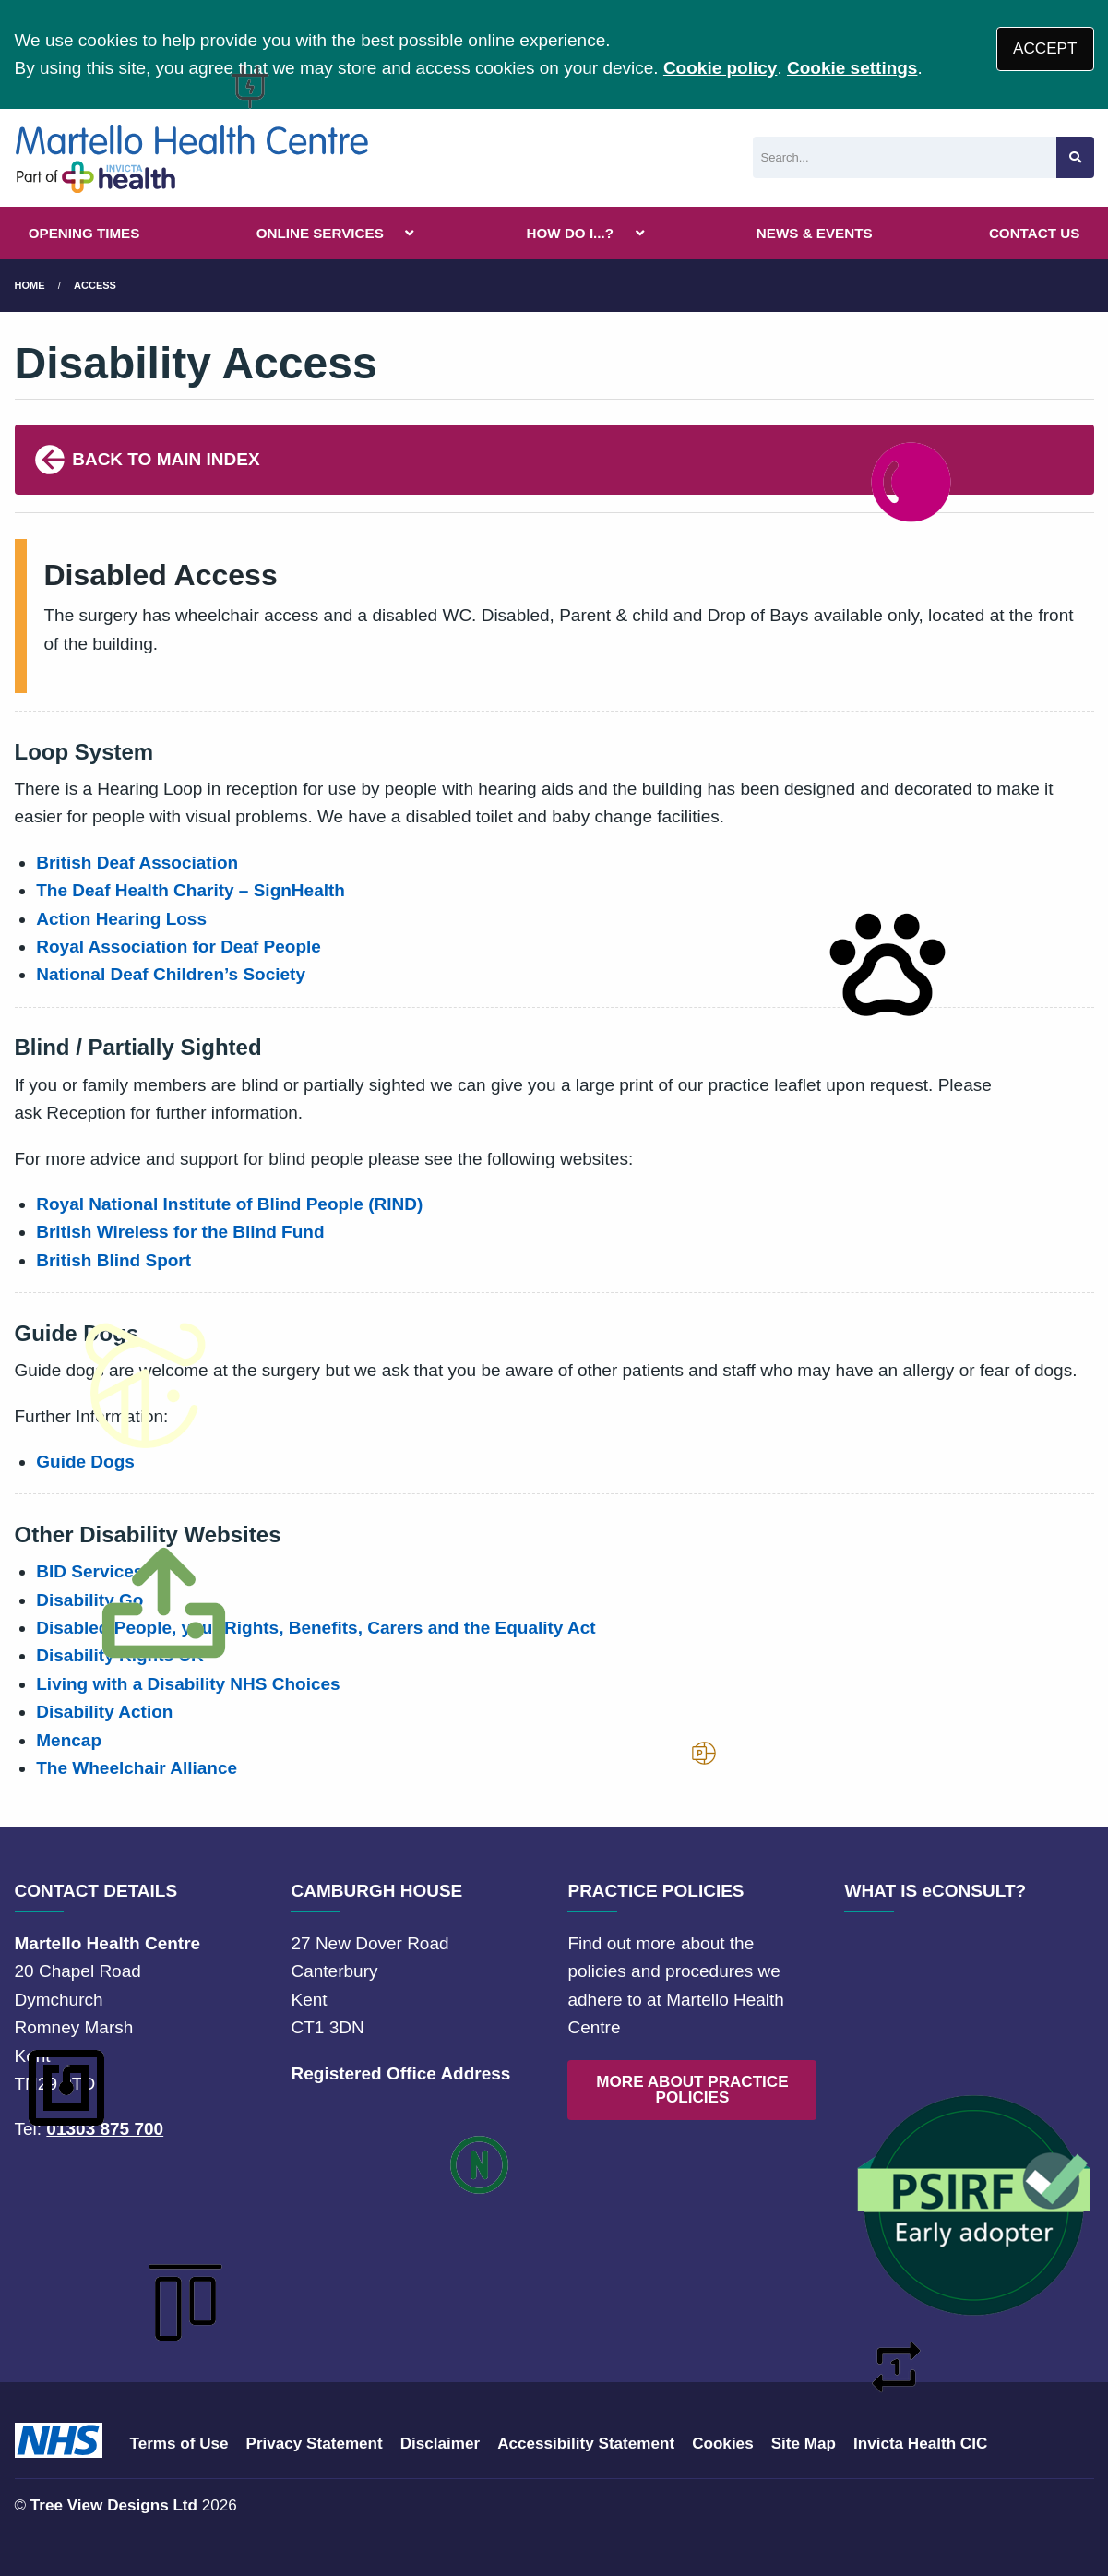  What do you see at coordinates (703, 1753) in the screenshot?
I see `open Microsoft PowerPoint` at bounding box center [703, 1753].